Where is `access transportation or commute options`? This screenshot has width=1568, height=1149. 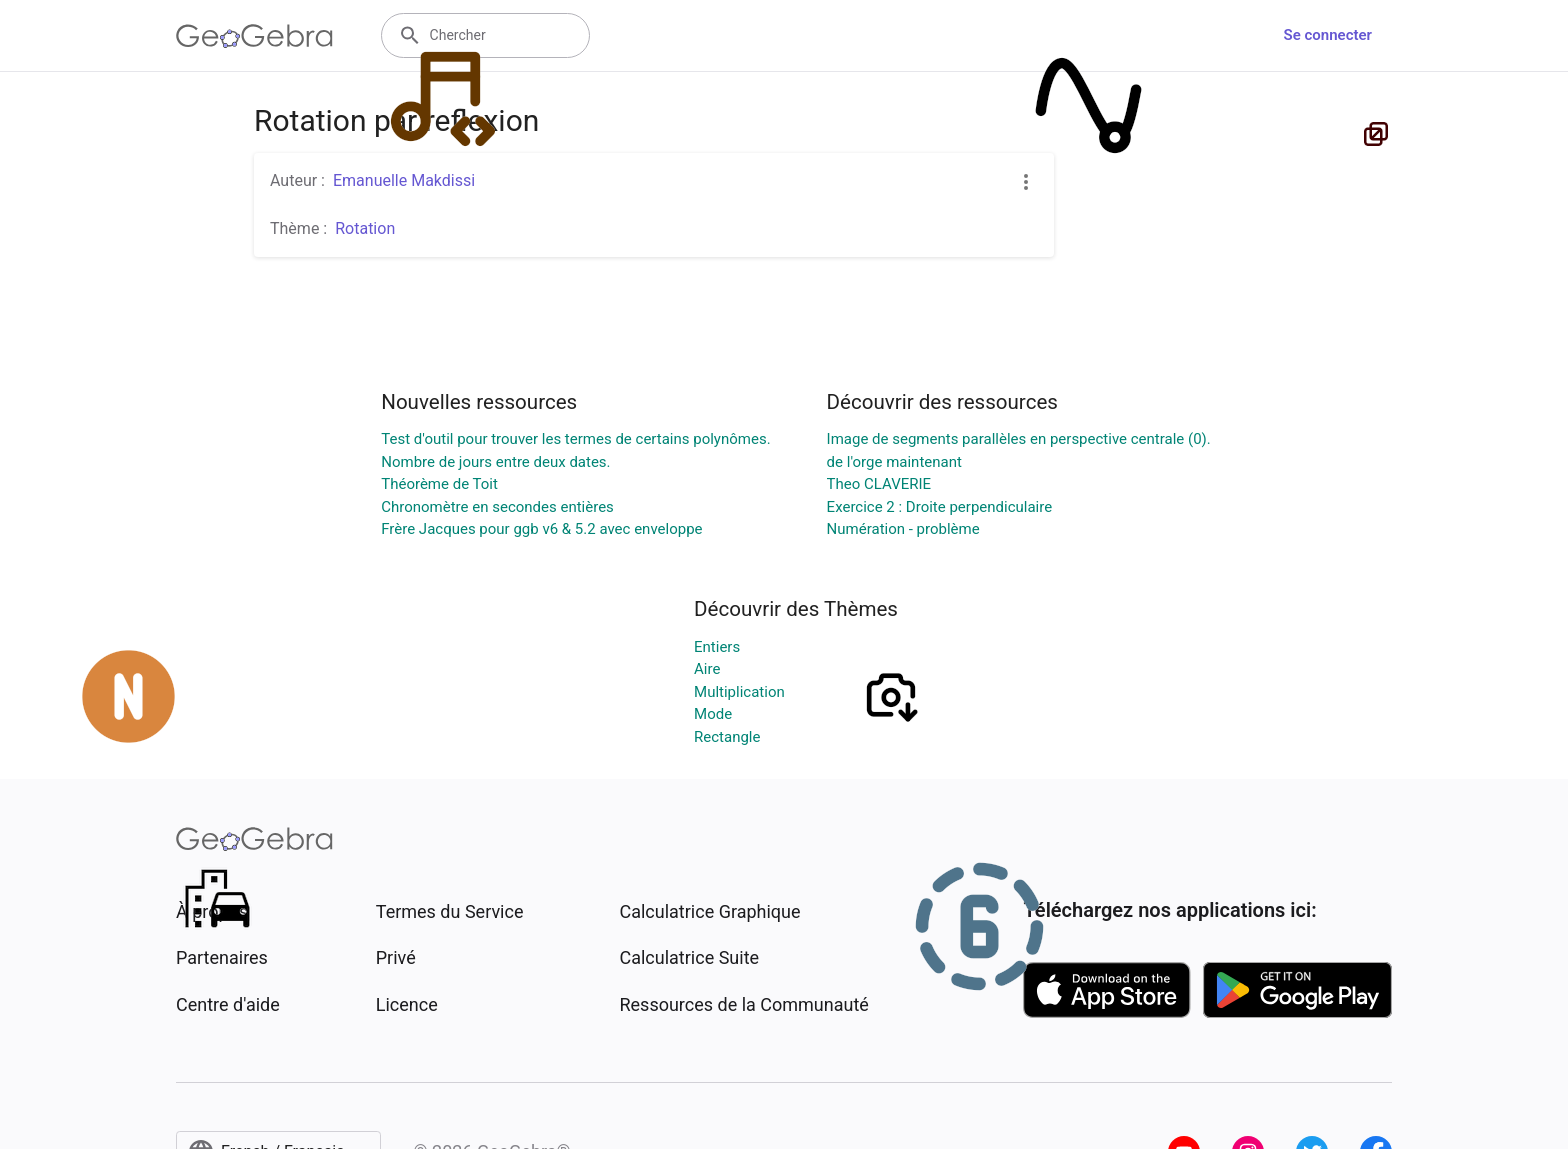 access transportation or commute options is located at coordinates (217, 898).